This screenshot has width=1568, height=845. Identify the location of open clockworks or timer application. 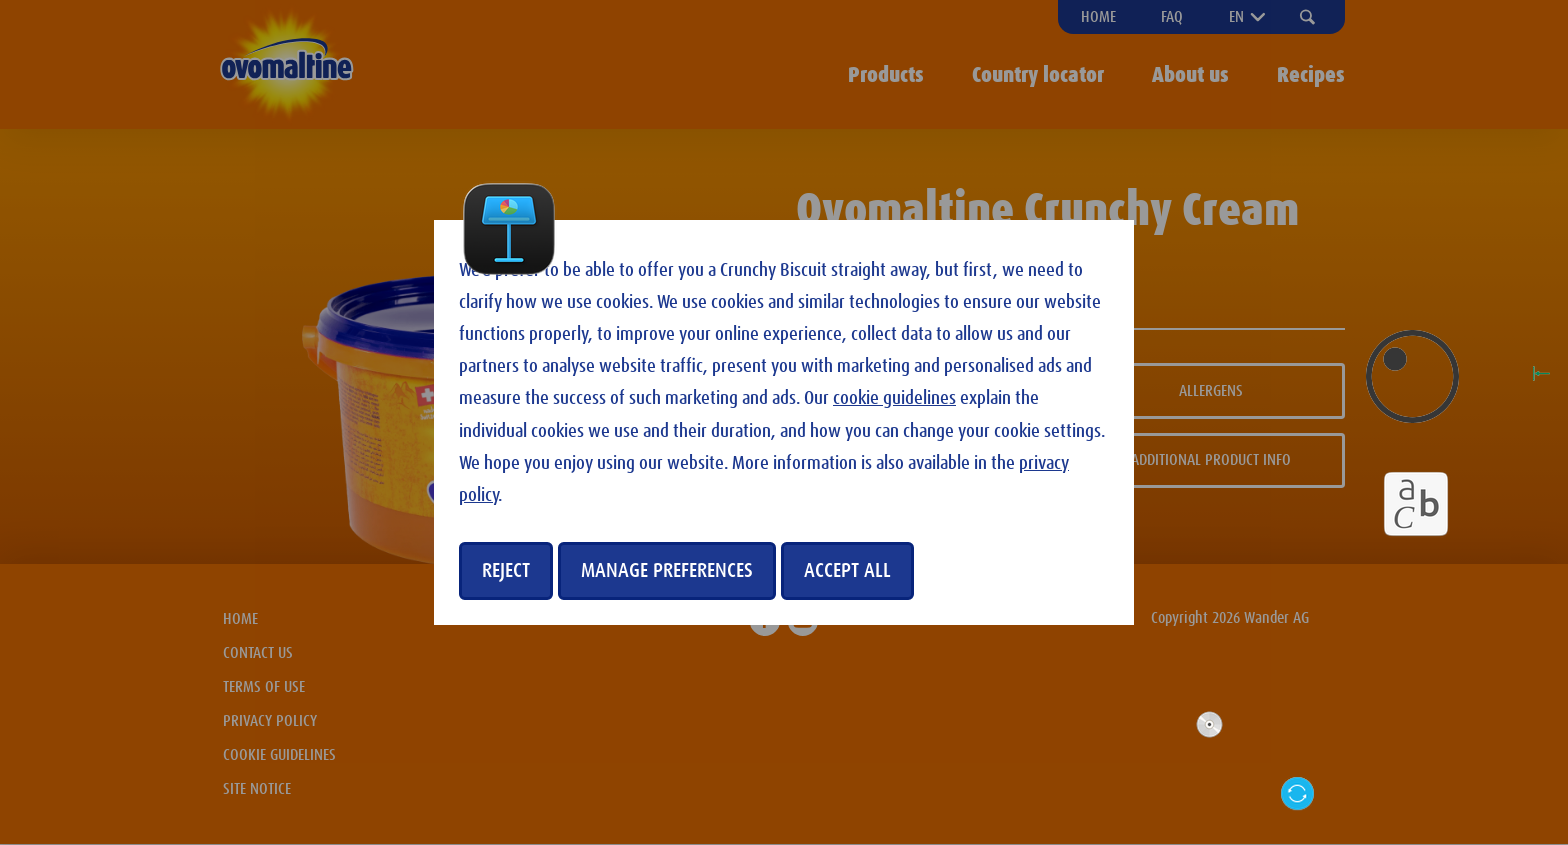
(1412, 376).